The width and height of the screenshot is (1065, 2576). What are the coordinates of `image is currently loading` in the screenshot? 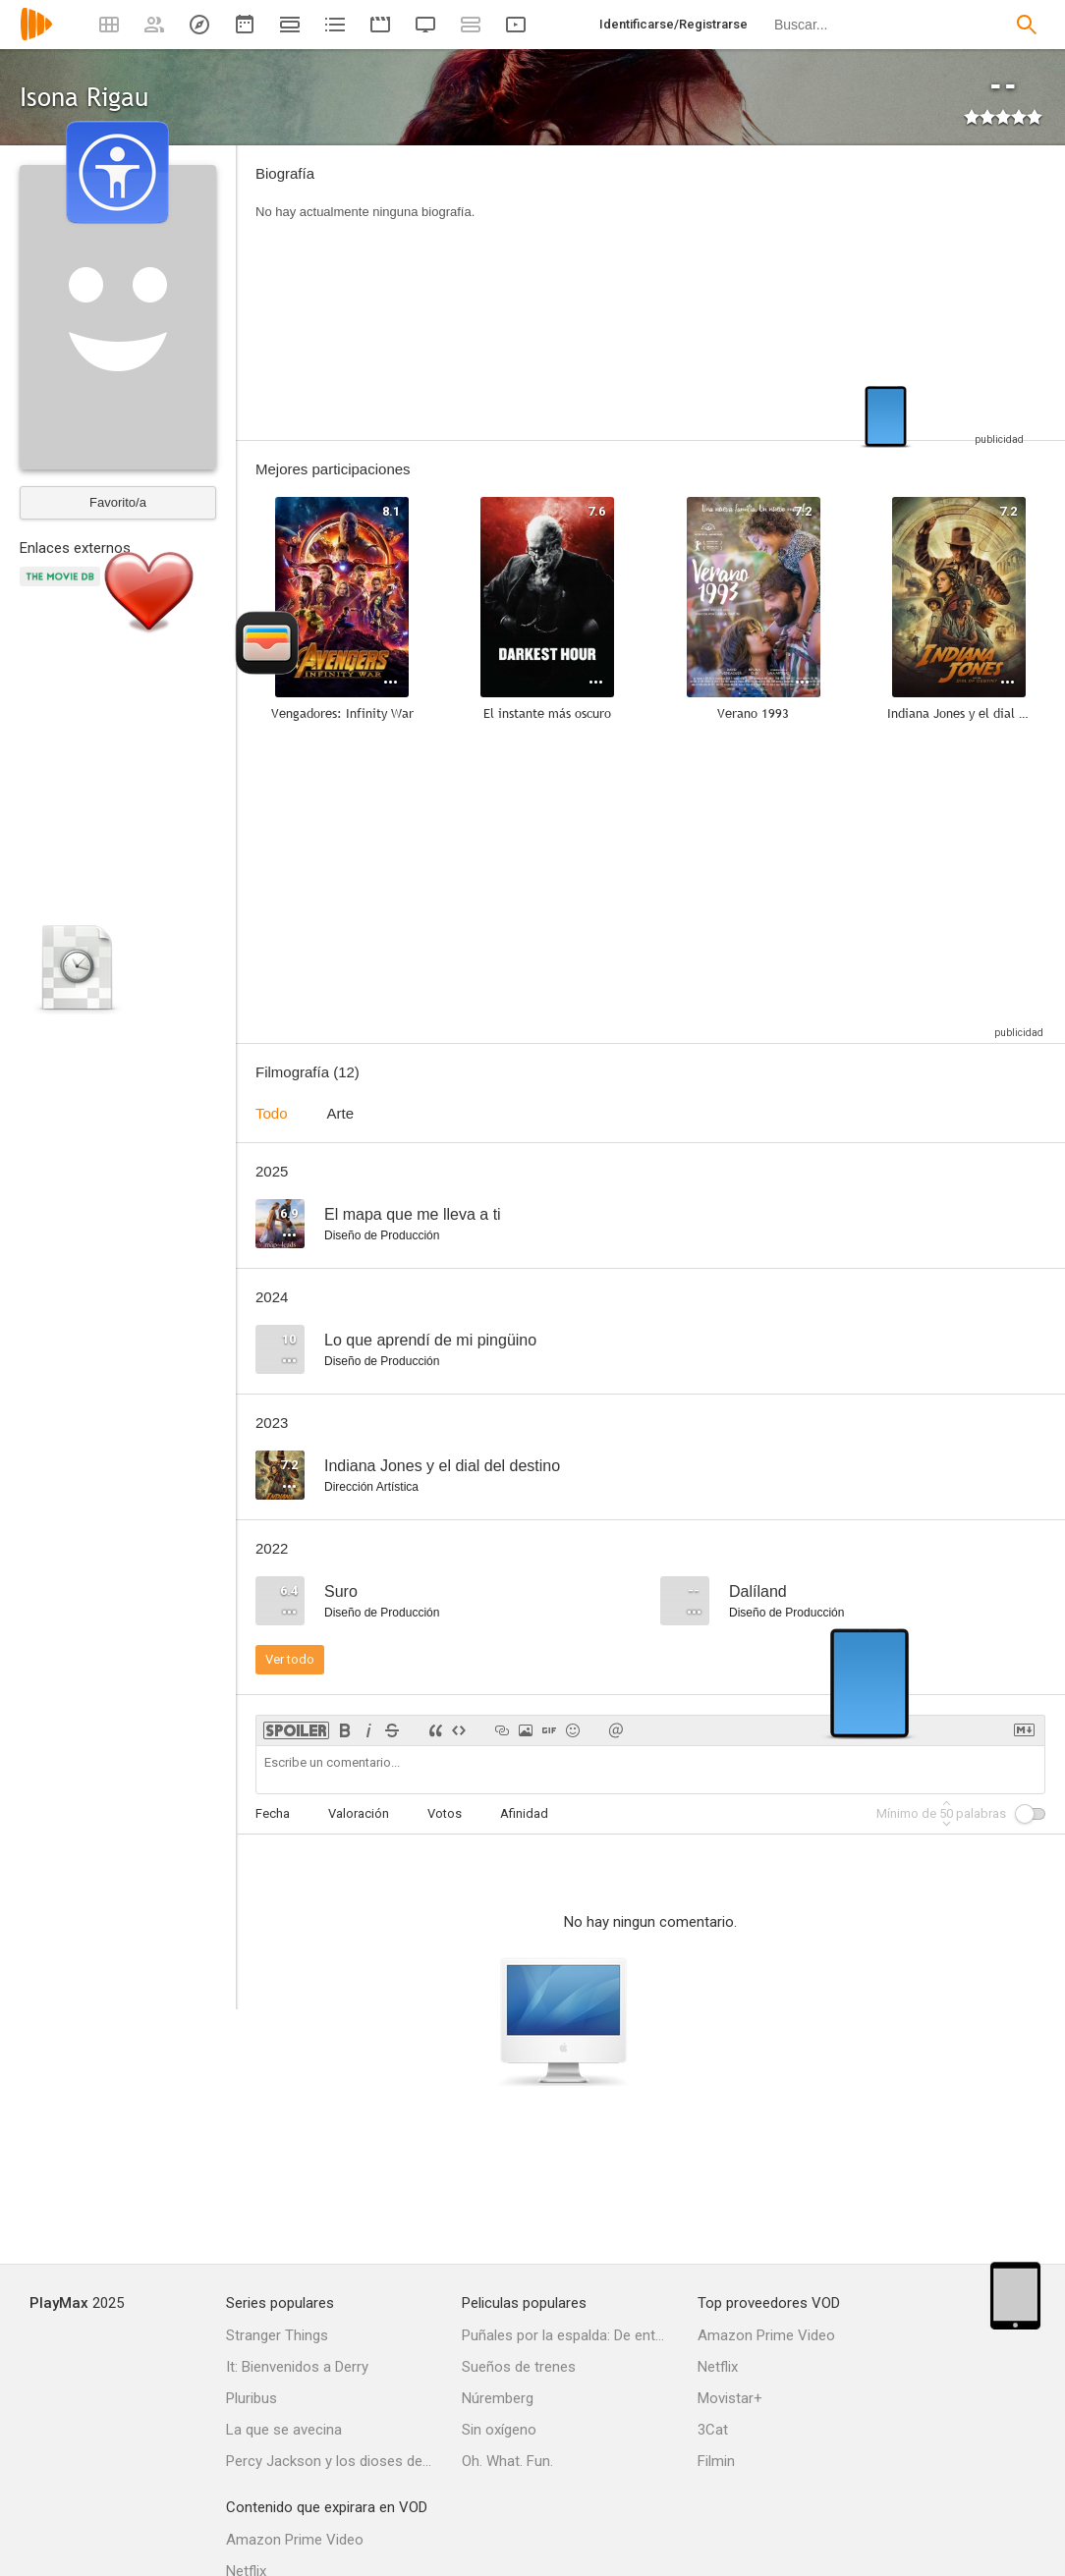 It's located at (79, 967).